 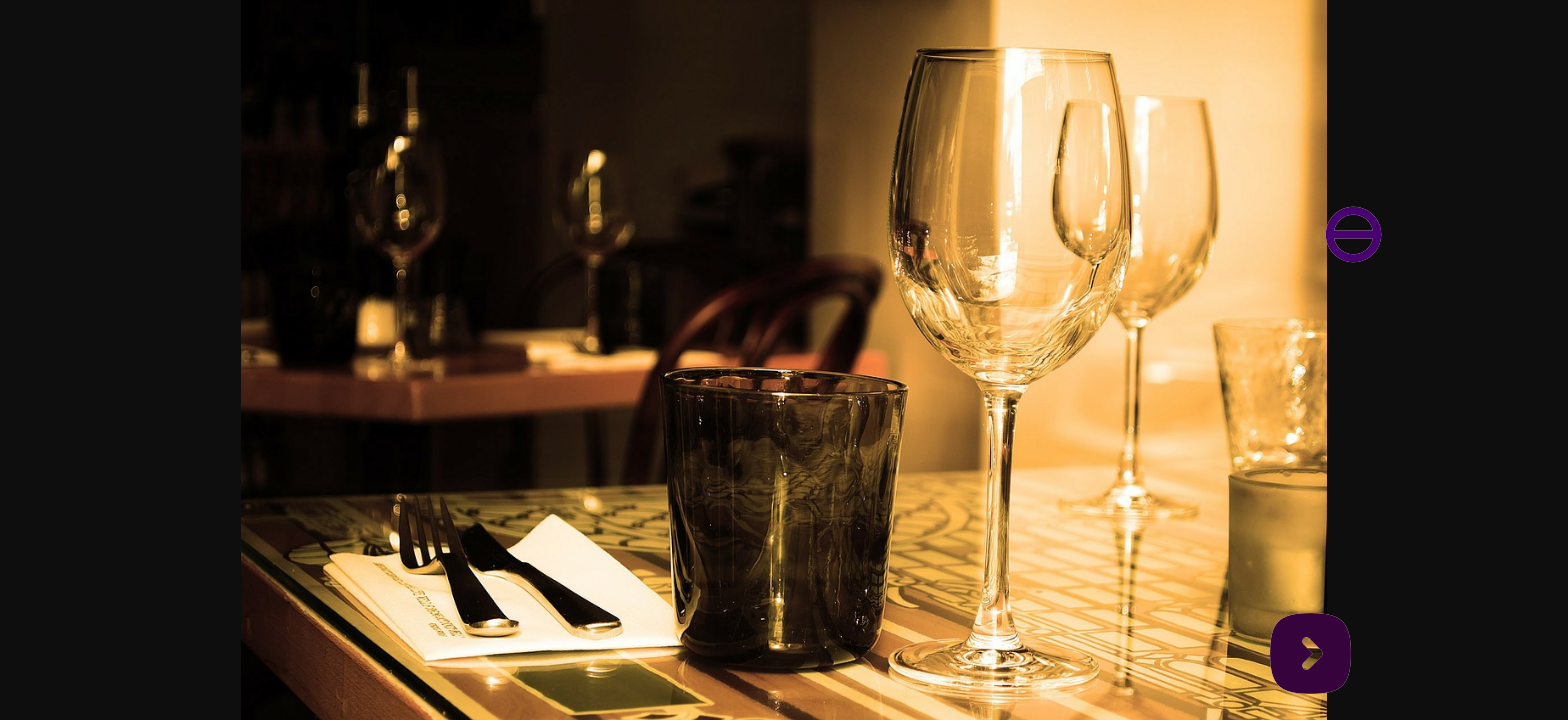 What do you see at coordinates (1310, 653) in the screenshot?
I see `go to next item or step` at bounding box center [1310, 653].